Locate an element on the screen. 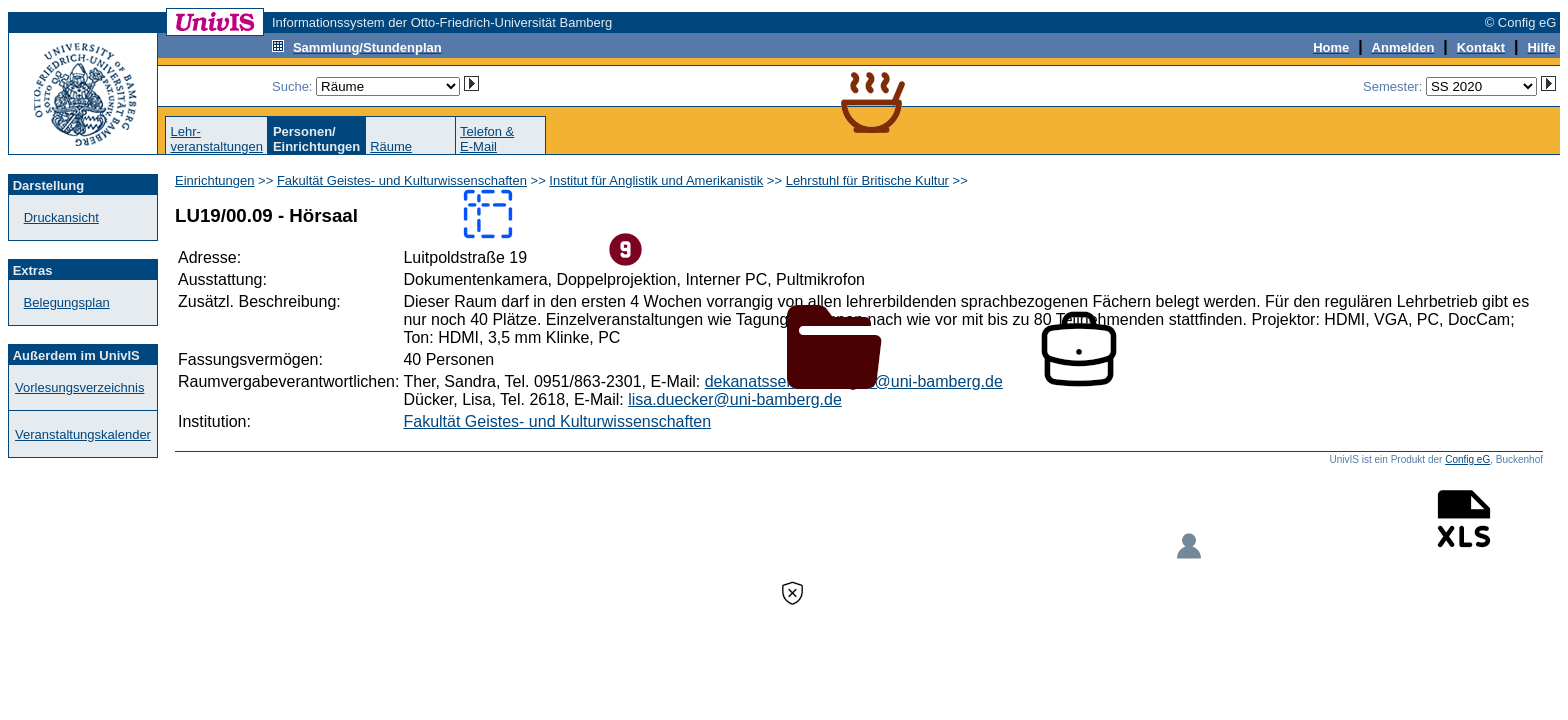 The height and width of the screenshot is (720, 1568). view your profile is located at coordinates (1189, 546).